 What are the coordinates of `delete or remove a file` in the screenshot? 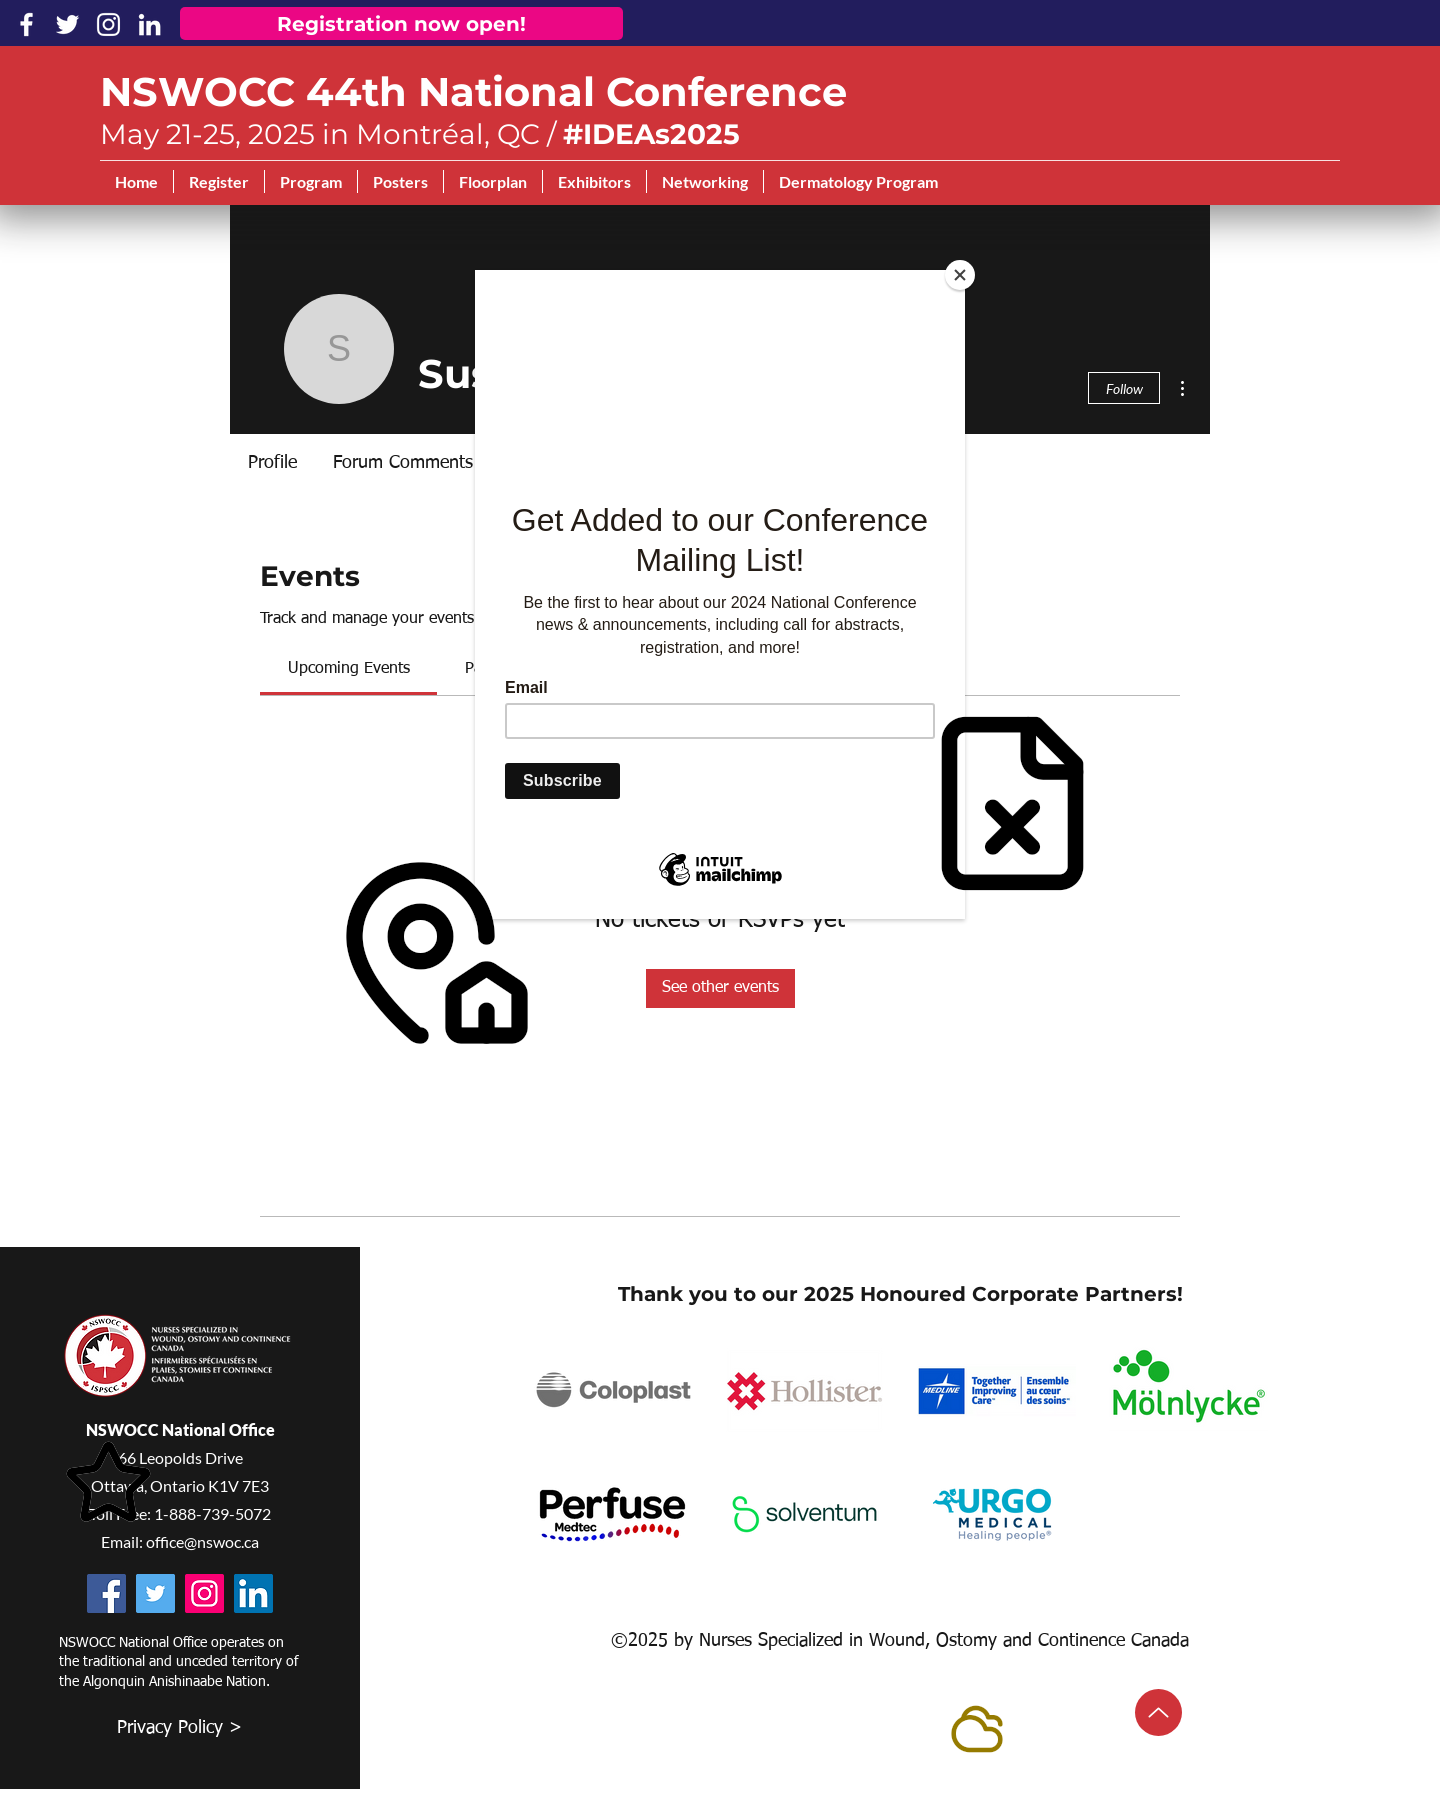 It's located at (1012, 803).